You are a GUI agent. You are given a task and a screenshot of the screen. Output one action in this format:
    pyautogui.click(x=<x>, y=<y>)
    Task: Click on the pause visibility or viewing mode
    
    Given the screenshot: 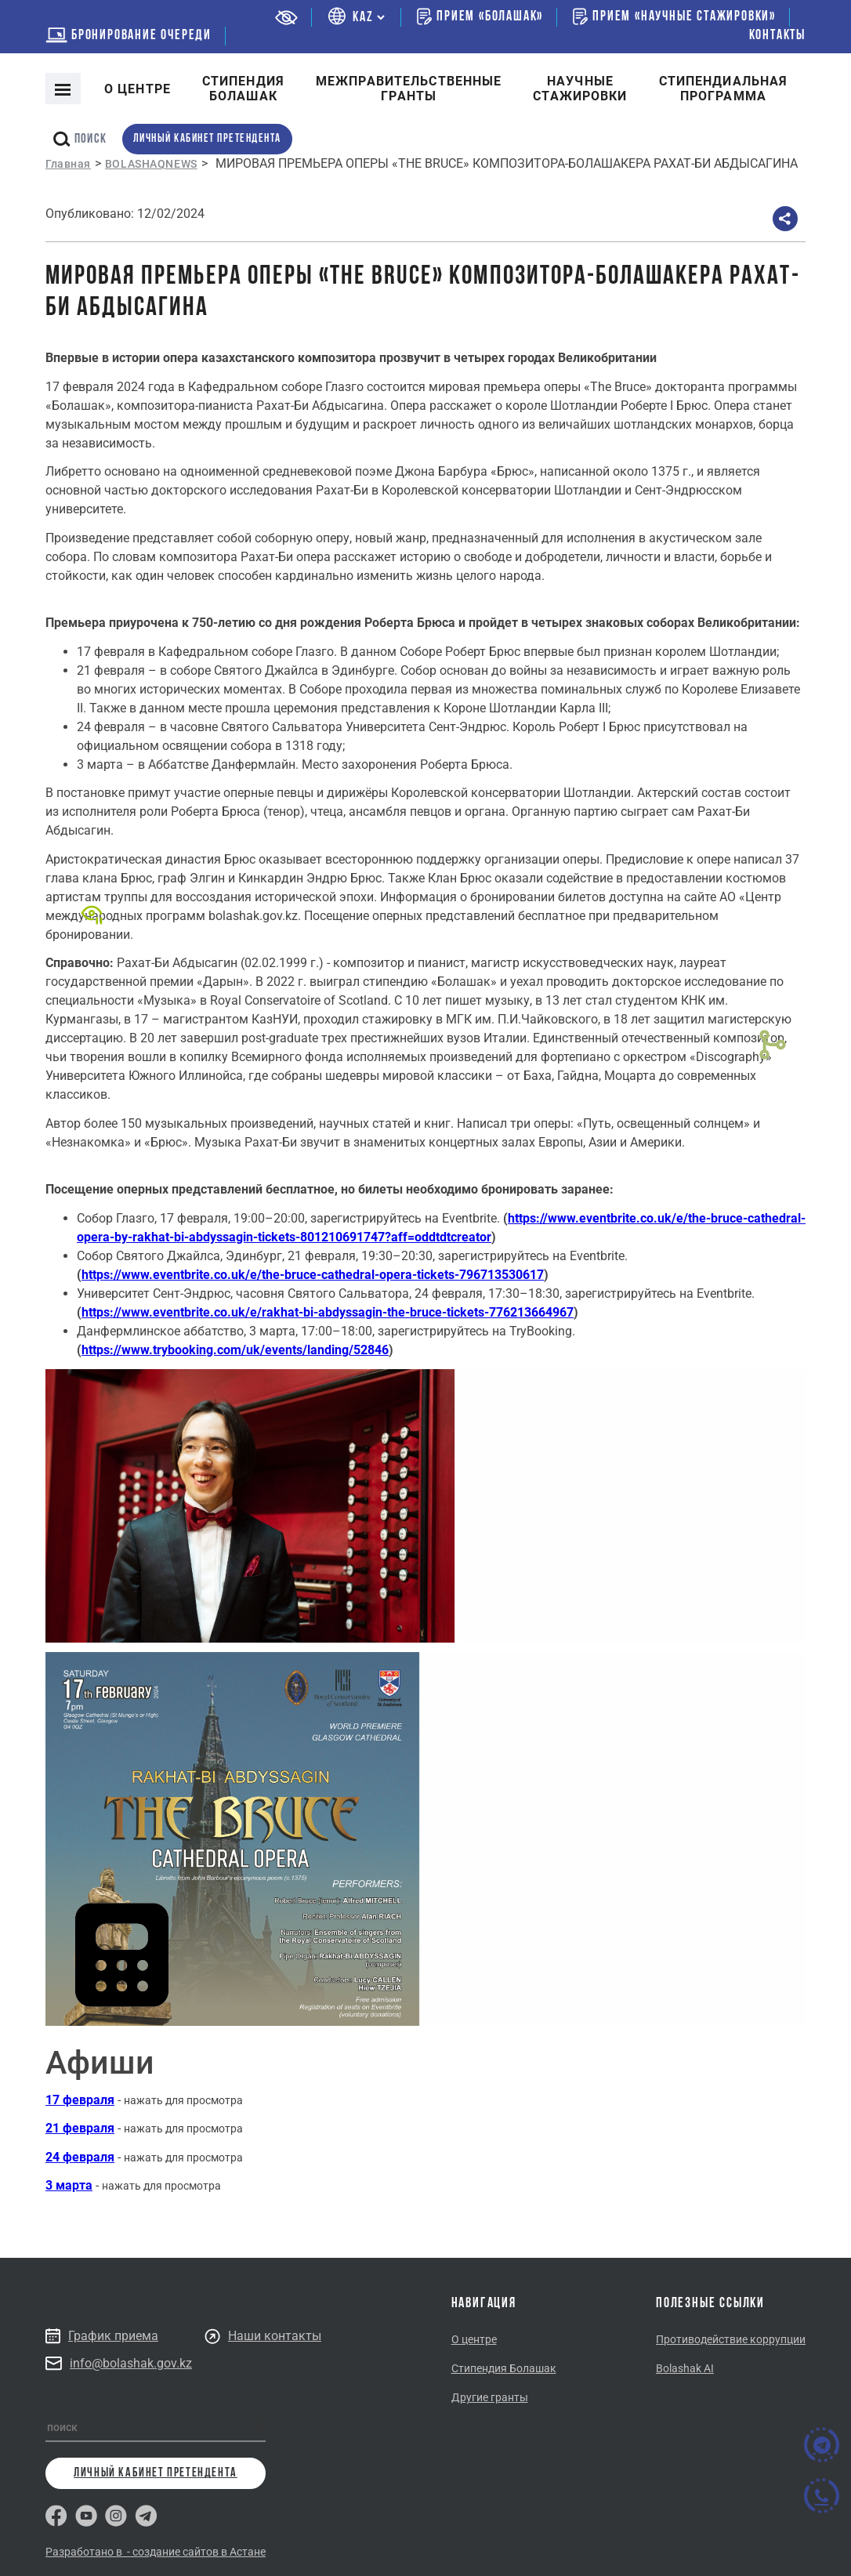 What is the action you would take?
    pyautogui.click(x=92, y=913)
    